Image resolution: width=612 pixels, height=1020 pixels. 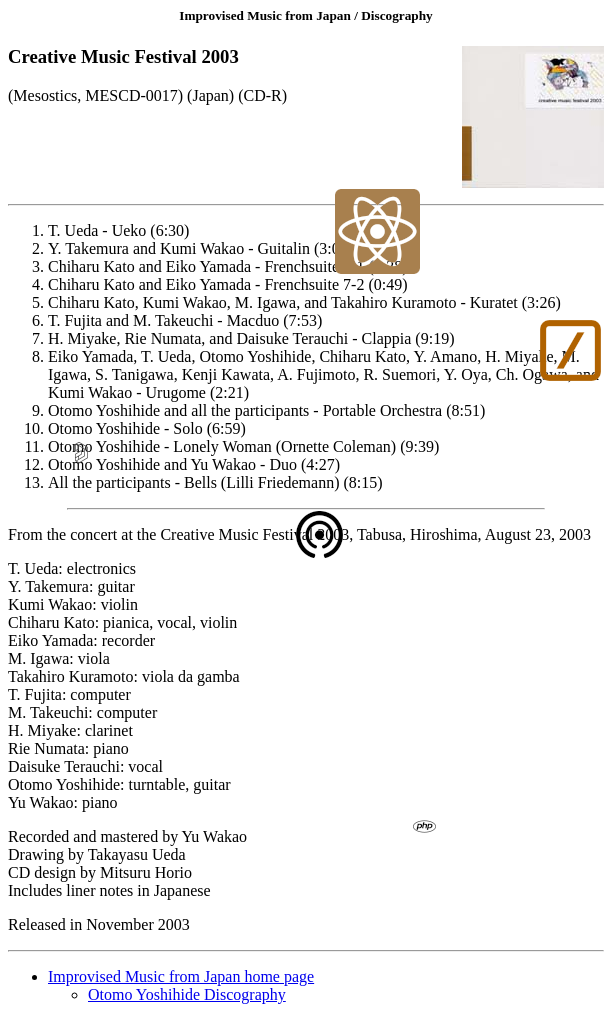 What do you see at coordinates (377, 231) in the screenshot?
I see `visit protondb website for linux gaming compatibility` at bounding box center [377, 231].